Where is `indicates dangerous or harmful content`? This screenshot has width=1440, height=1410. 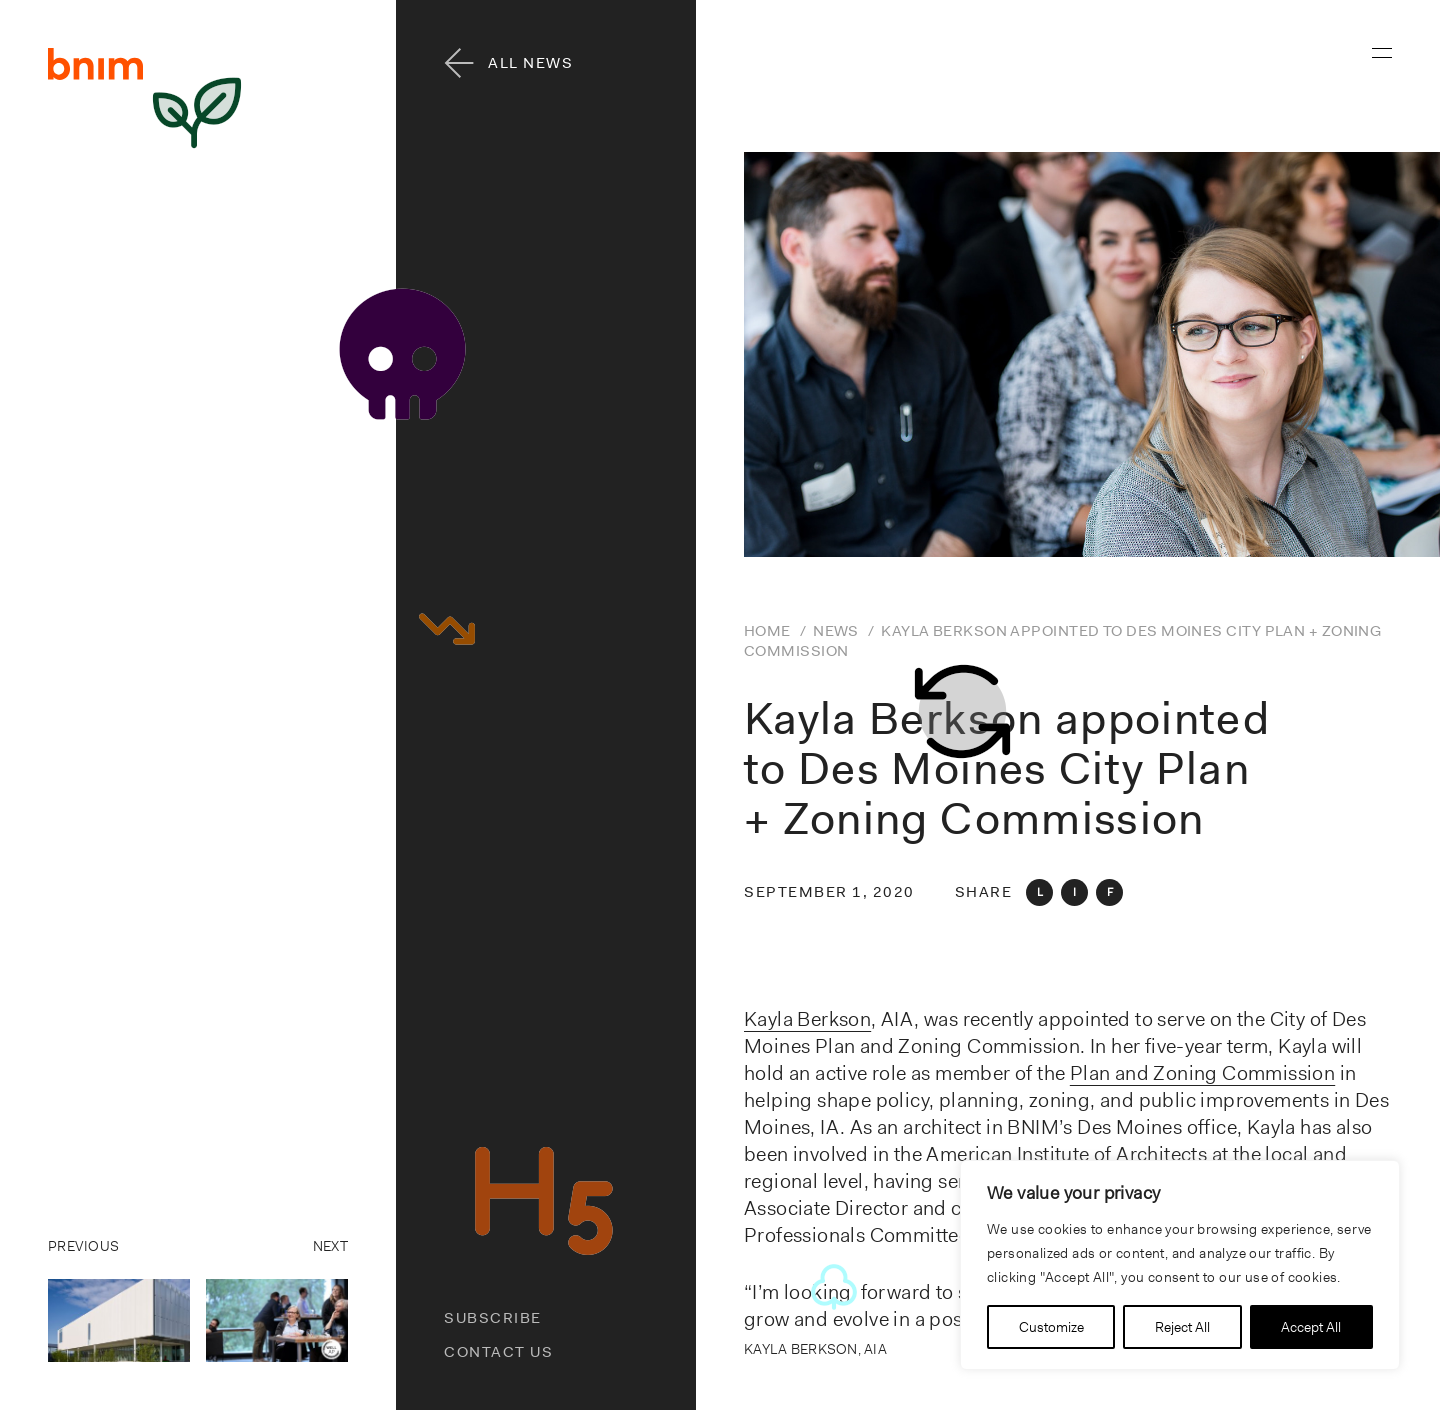
indicates dangerous or harmful content is located at coordinates (402, 356).